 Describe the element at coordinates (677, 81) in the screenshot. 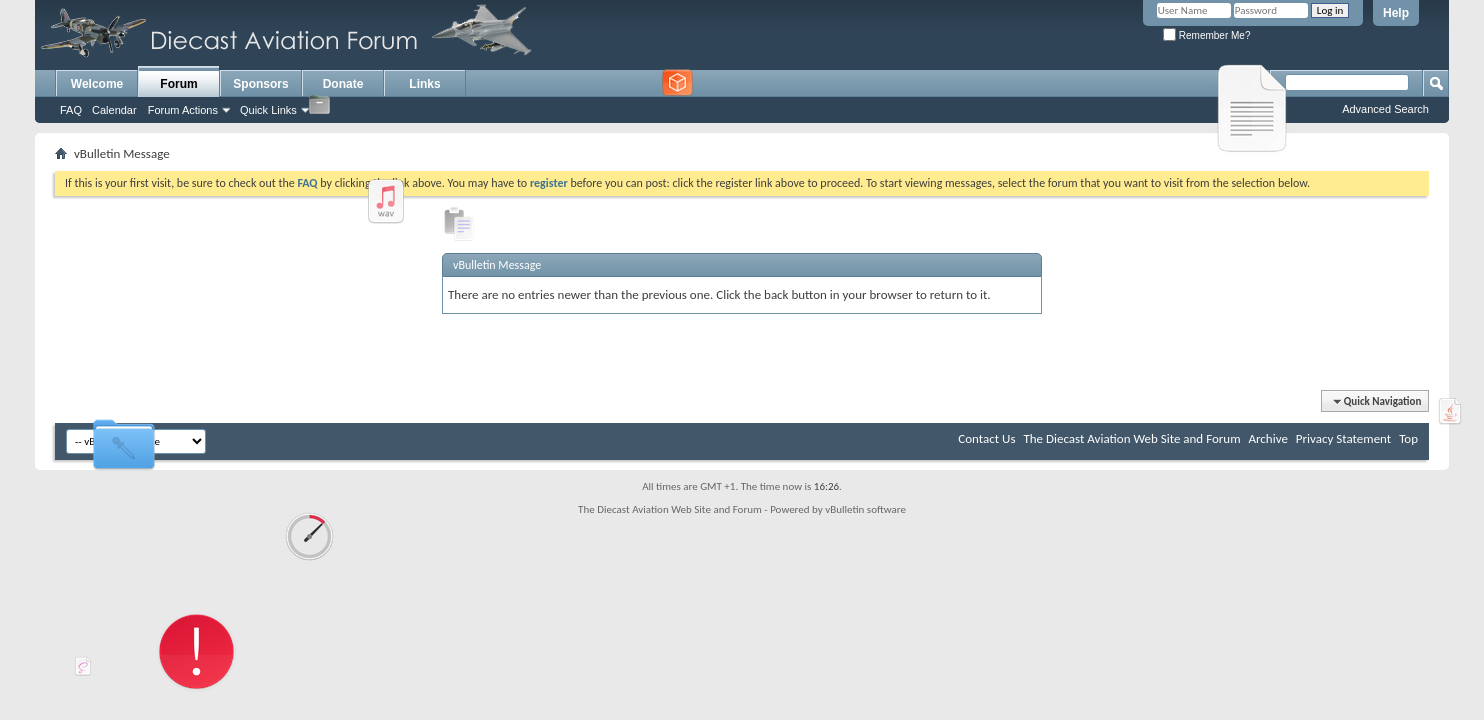

I see `a binary STL 3D model file` at that location.